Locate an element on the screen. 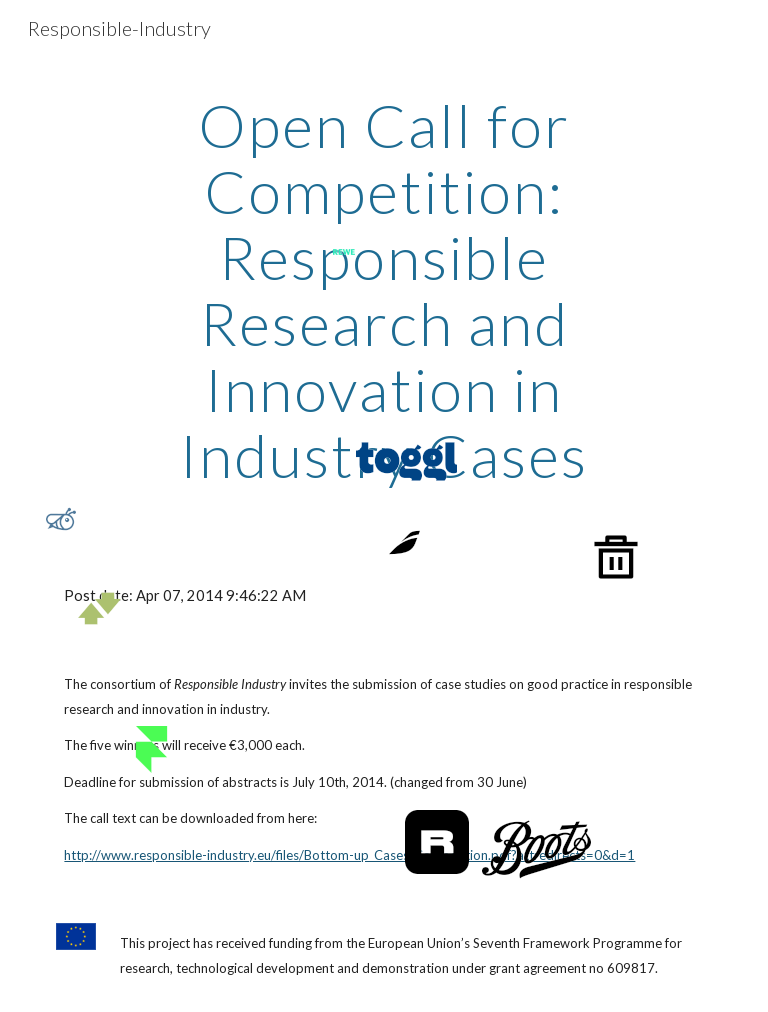  iberia airlines app or website is located at coordinates (404, 542).